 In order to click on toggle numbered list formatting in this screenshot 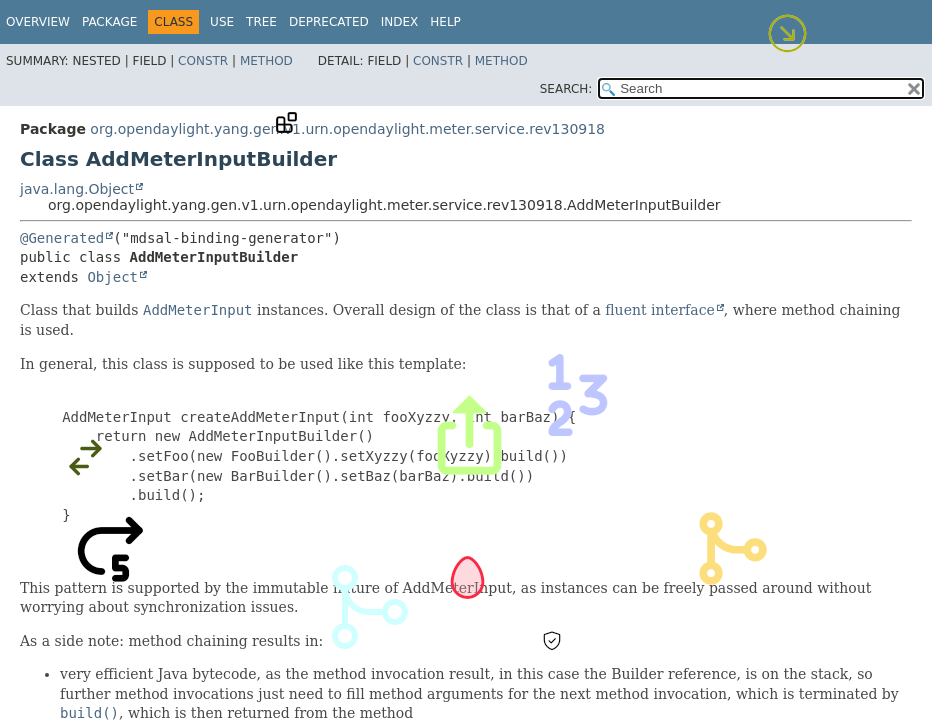, I will do `click(574, 395)`.